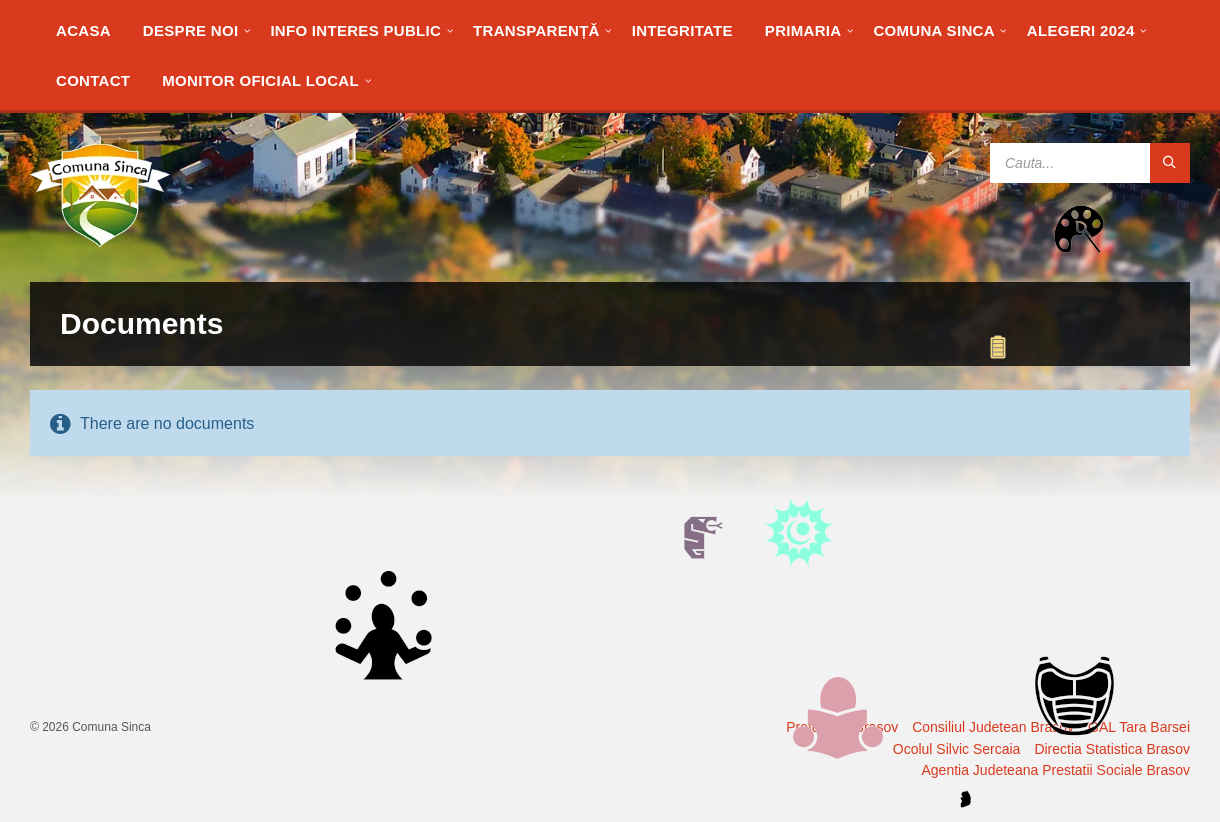  I want to click on access color or theme customization options, so click(1079, 229).